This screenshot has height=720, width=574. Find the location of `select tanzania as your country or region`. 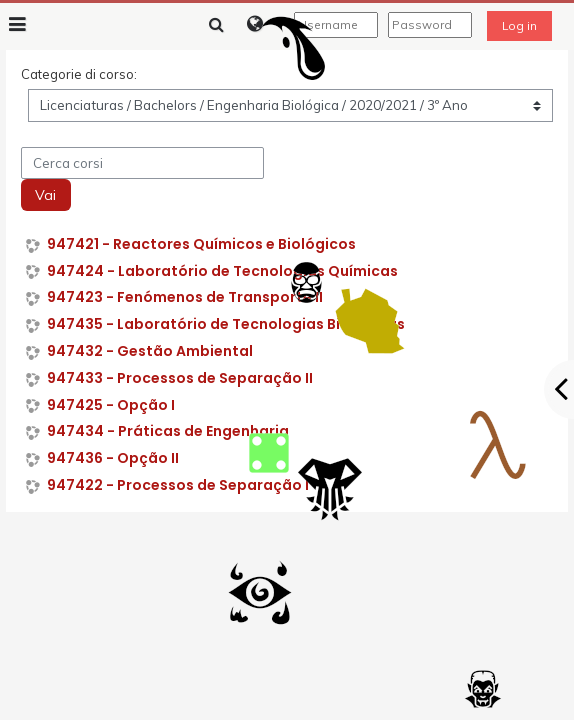

select tanzania as your country or region is located at coordinates (370, 321).